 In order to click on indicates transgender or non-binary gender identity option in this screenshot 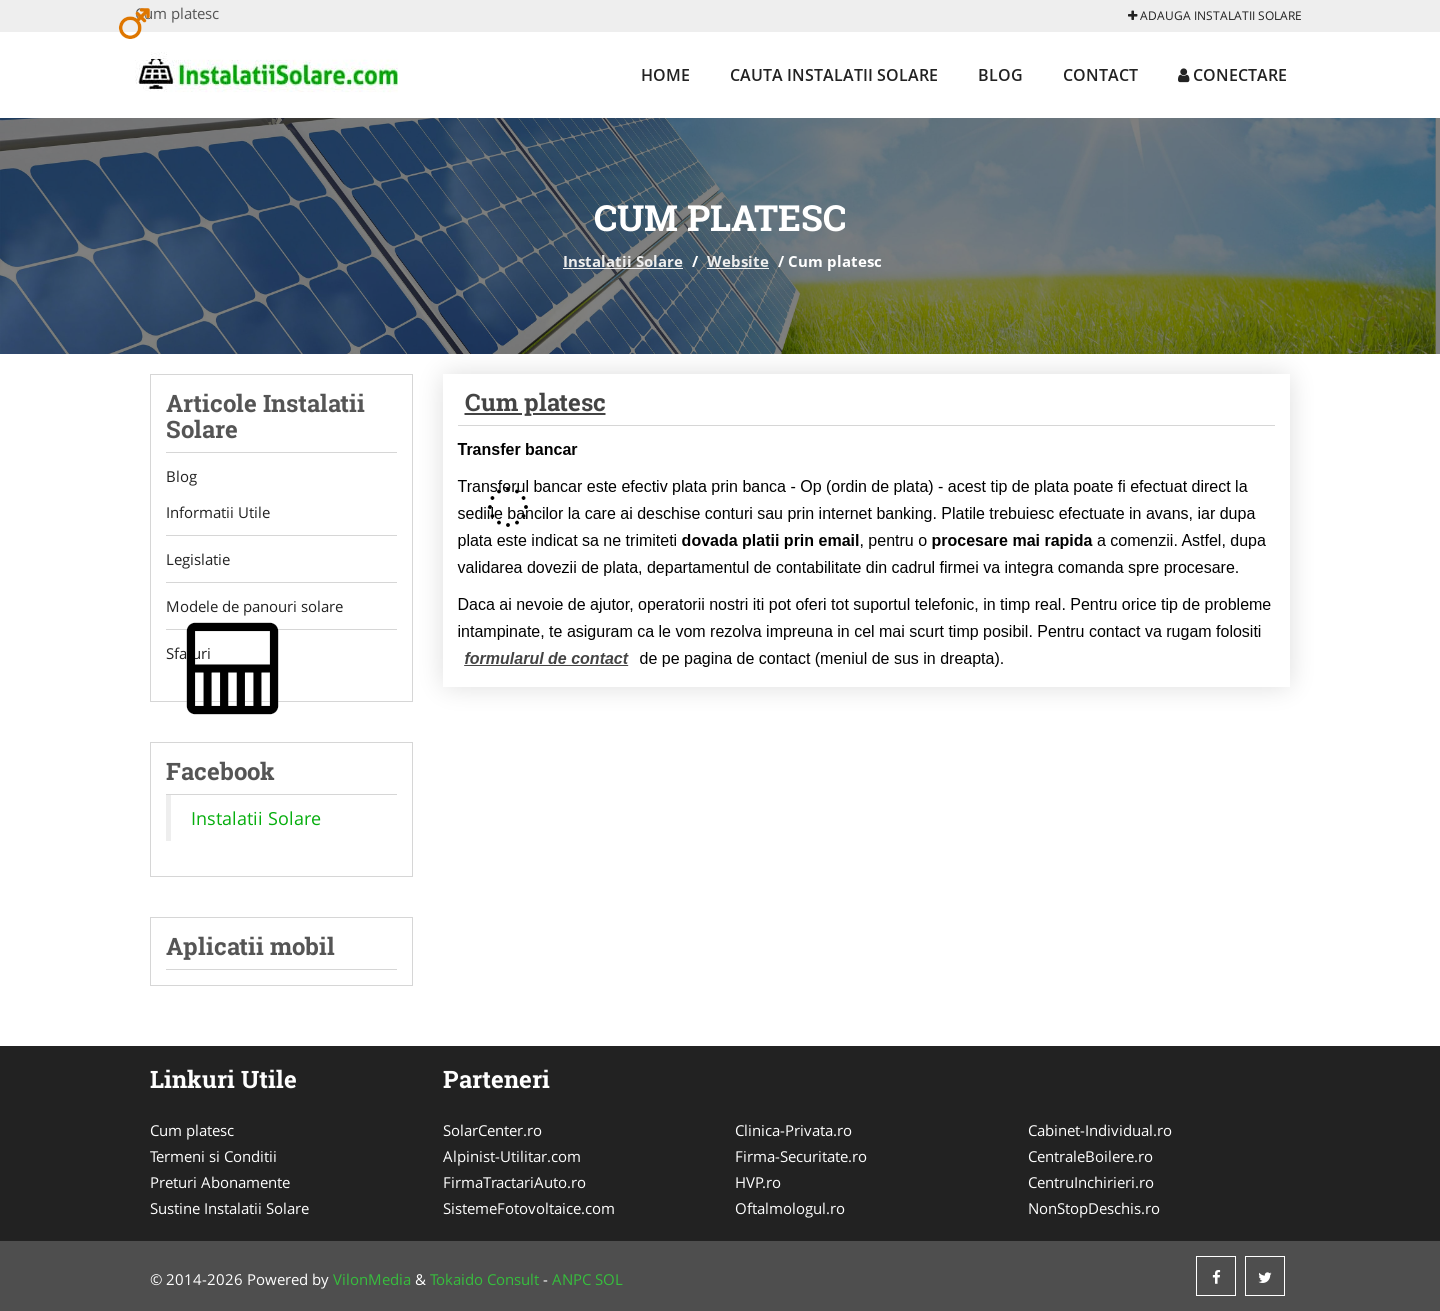, I will do `click(135, 23)`.